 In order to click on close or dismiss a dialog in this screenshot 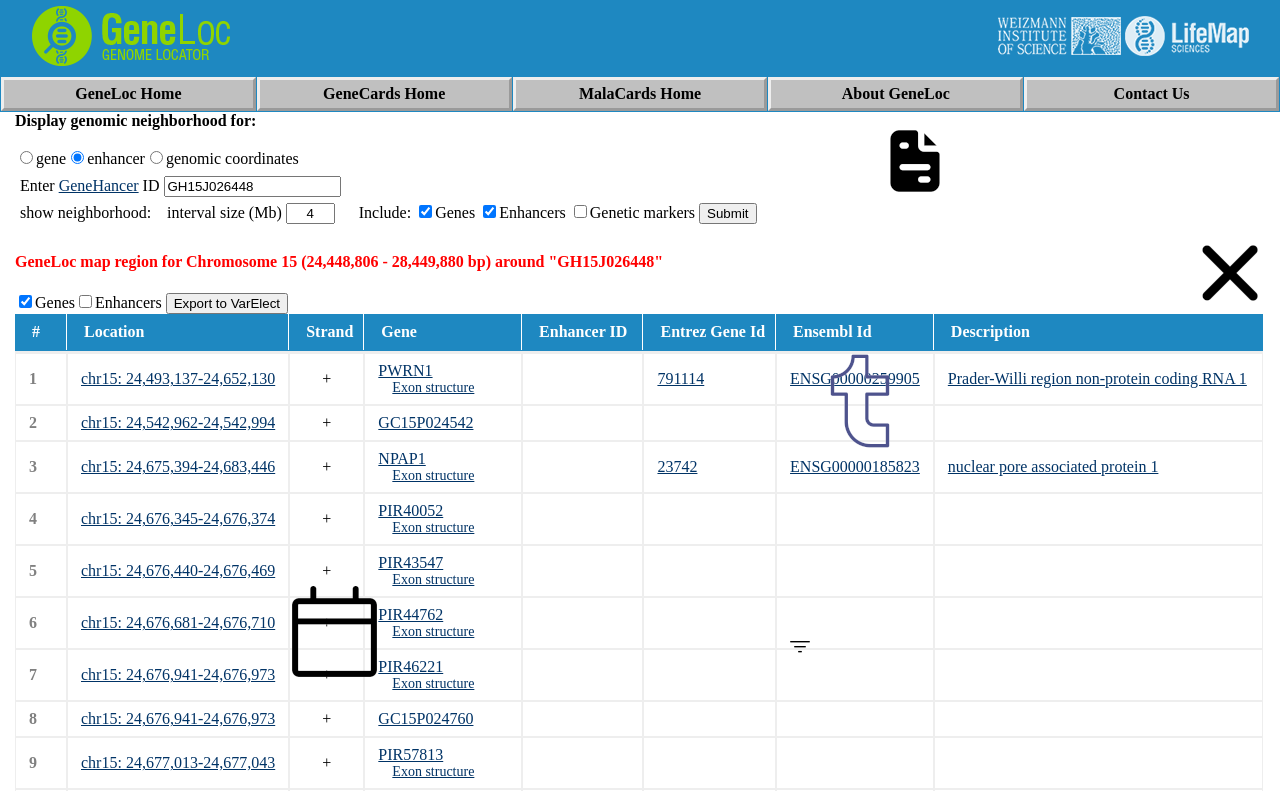, I will do `click(1230, 273)`.